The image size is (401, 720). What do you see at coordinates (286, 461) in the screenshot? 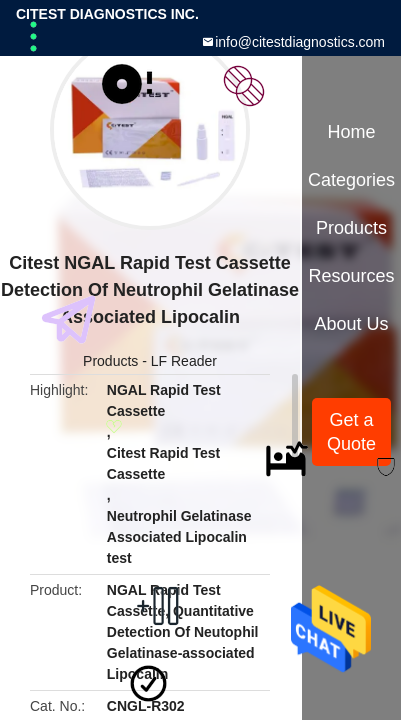
I see `view patient procedures or medical records` at bounding box center [286, 461].